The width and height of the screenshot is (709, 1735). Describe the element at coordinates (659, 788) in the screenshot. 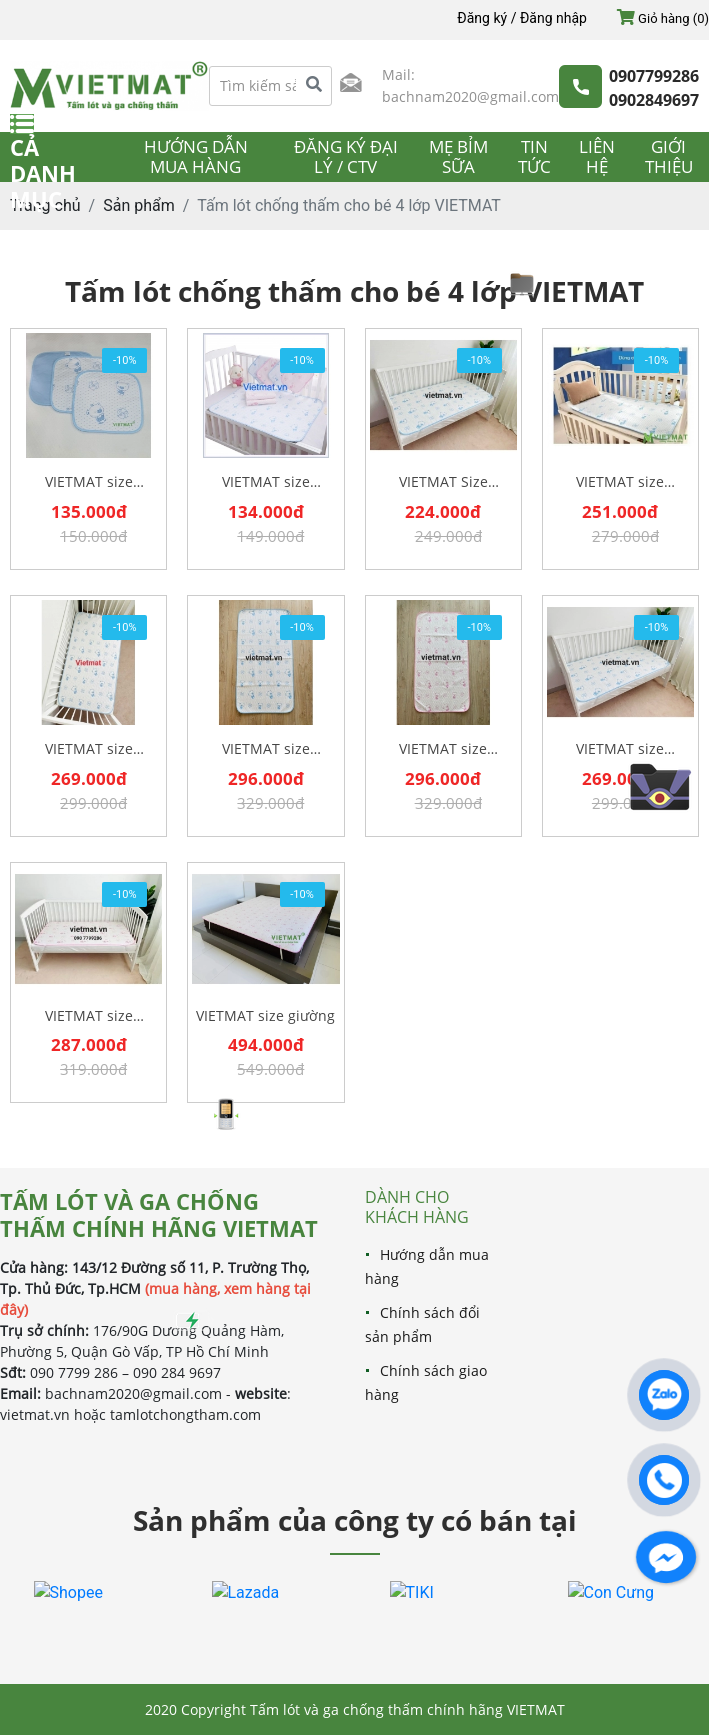

I see `open folder containing Pokémon-style game files` at that location.